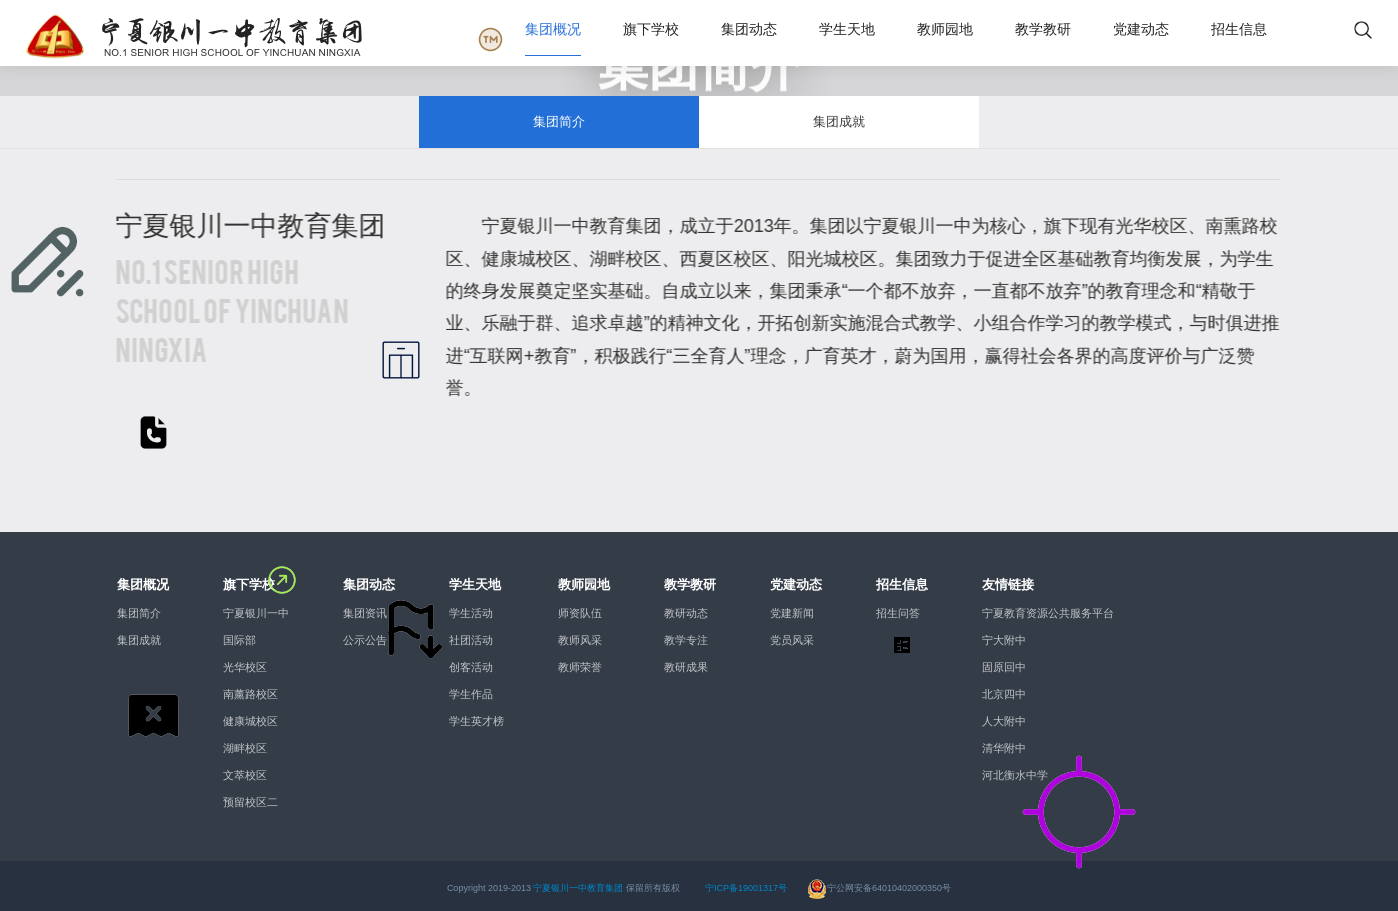 This screenshot has height=911, width=1398. What do you see at coordinates (401, 360) in the screenshot?
I see `indicates elevator access nearby` at bounding box center [401, 360].